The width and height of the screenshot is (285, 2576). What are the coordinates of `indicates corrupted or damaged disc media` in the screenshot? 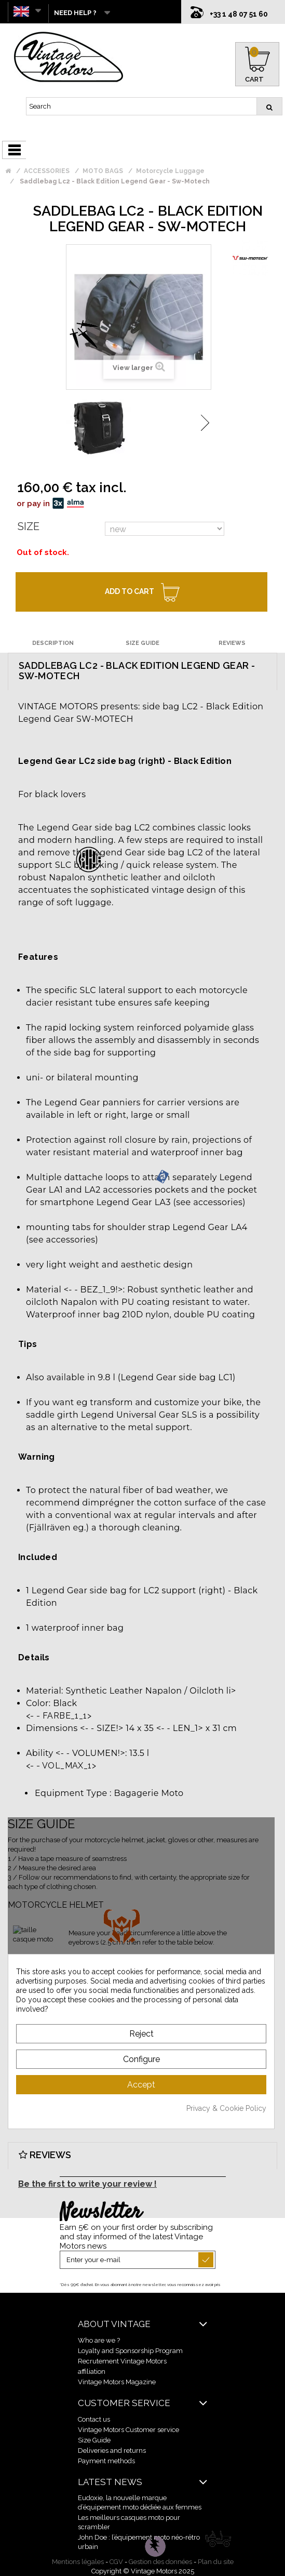 It's located at (155, 2546).